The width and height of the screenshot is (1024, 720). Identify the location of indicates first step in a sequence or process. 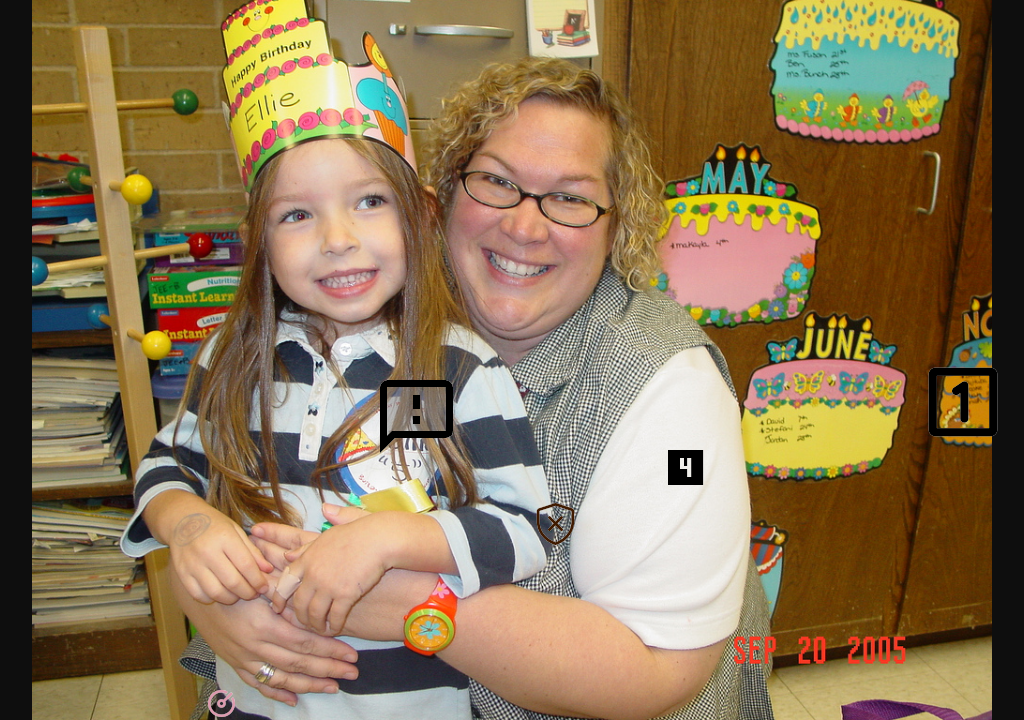
(963, 402).